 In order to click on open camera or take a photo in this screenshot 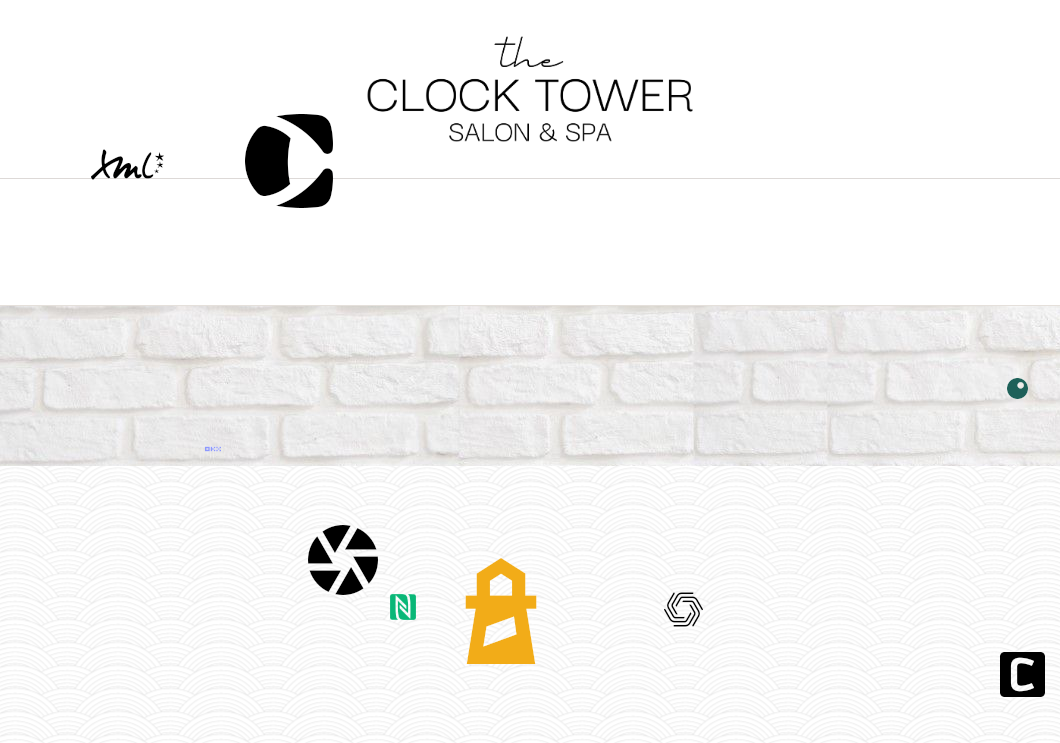, I will do `click(343, 560)`.